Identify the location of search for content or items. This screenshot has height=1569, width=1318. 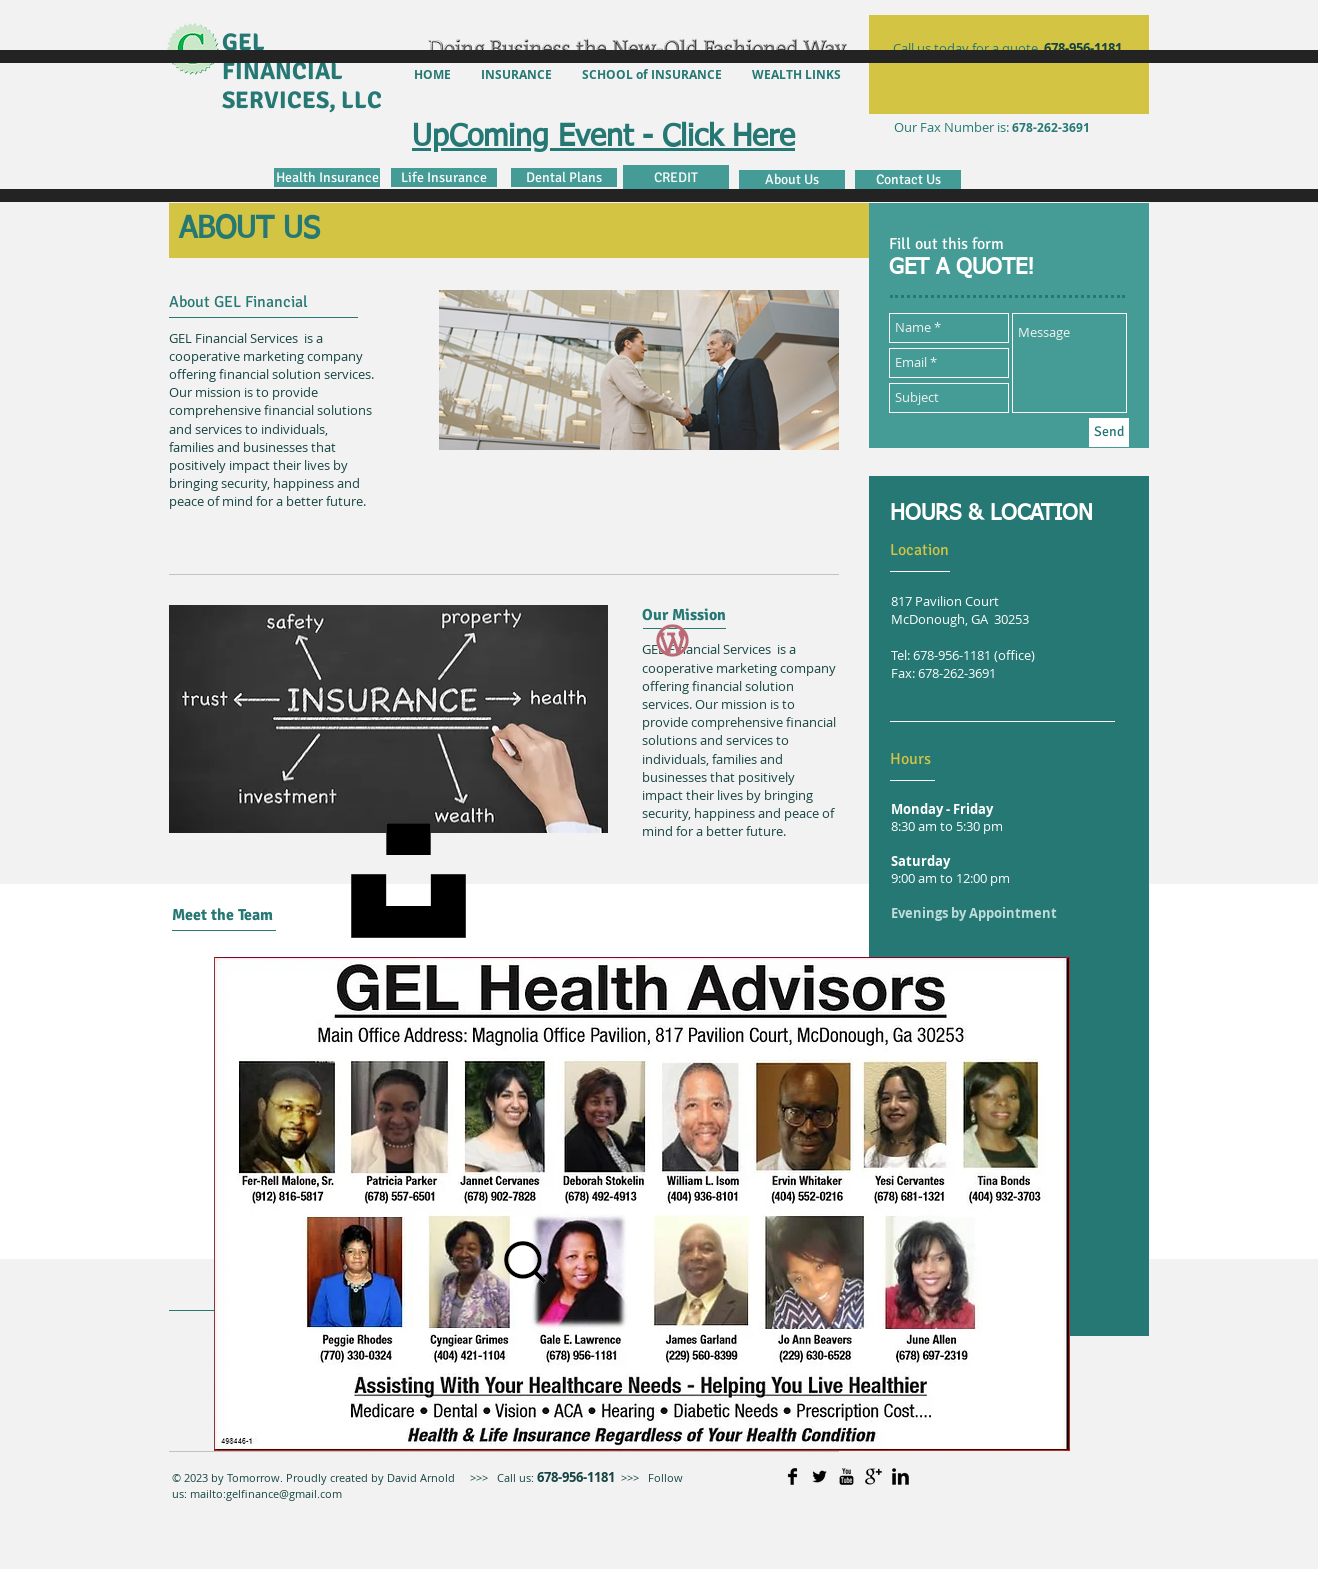
(525, 1262).